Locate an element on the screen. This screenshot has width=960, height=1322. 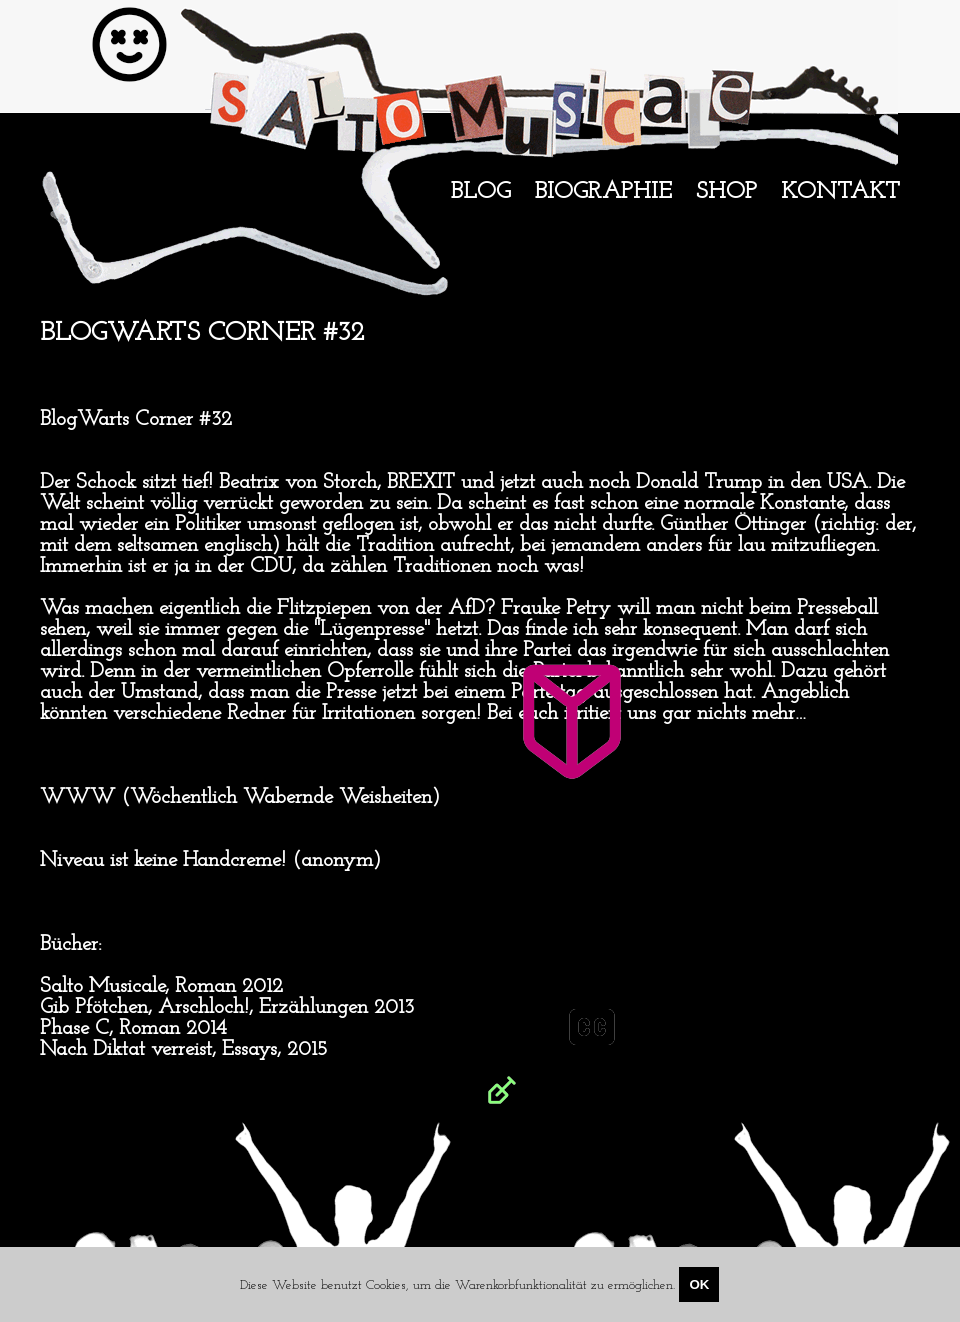
indicates a dizzy or dazed state is located at coordinates (129, 44).